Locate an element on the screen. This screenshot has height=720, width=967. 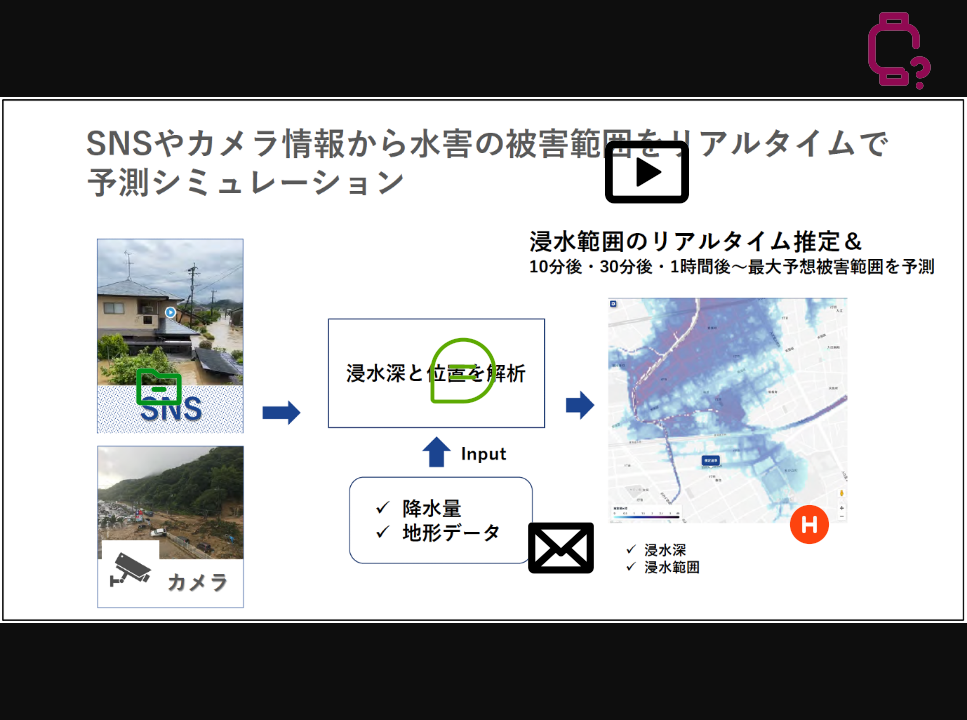
open chat or messaging is located at coordinates (462, 372).